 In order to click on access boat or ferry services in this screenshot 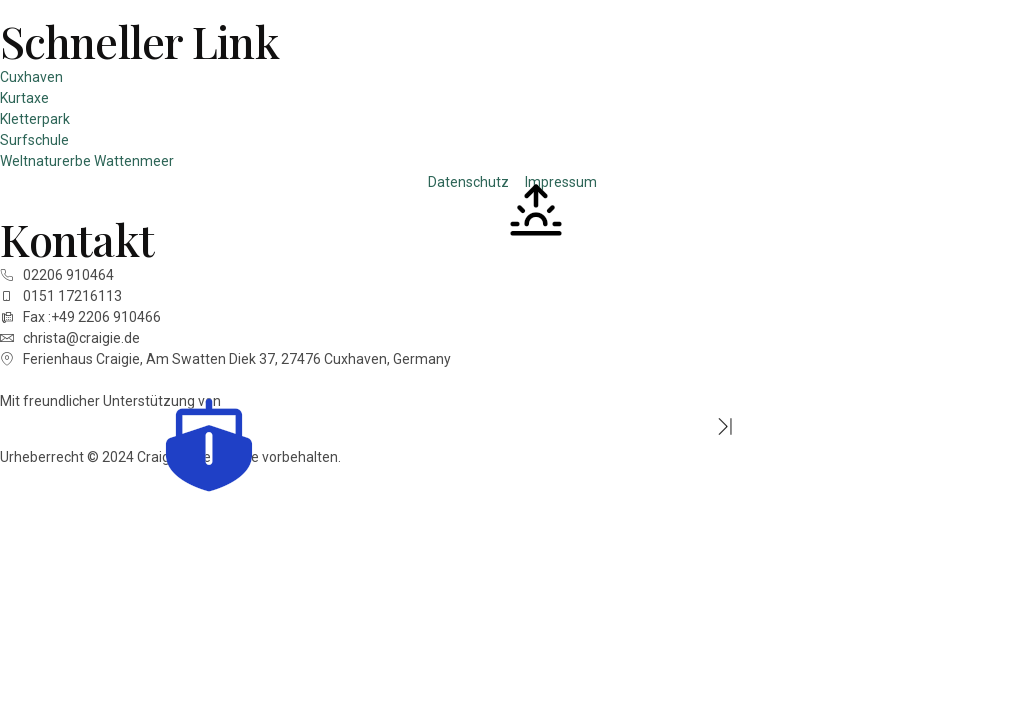, I will do `click(209, 445)`.